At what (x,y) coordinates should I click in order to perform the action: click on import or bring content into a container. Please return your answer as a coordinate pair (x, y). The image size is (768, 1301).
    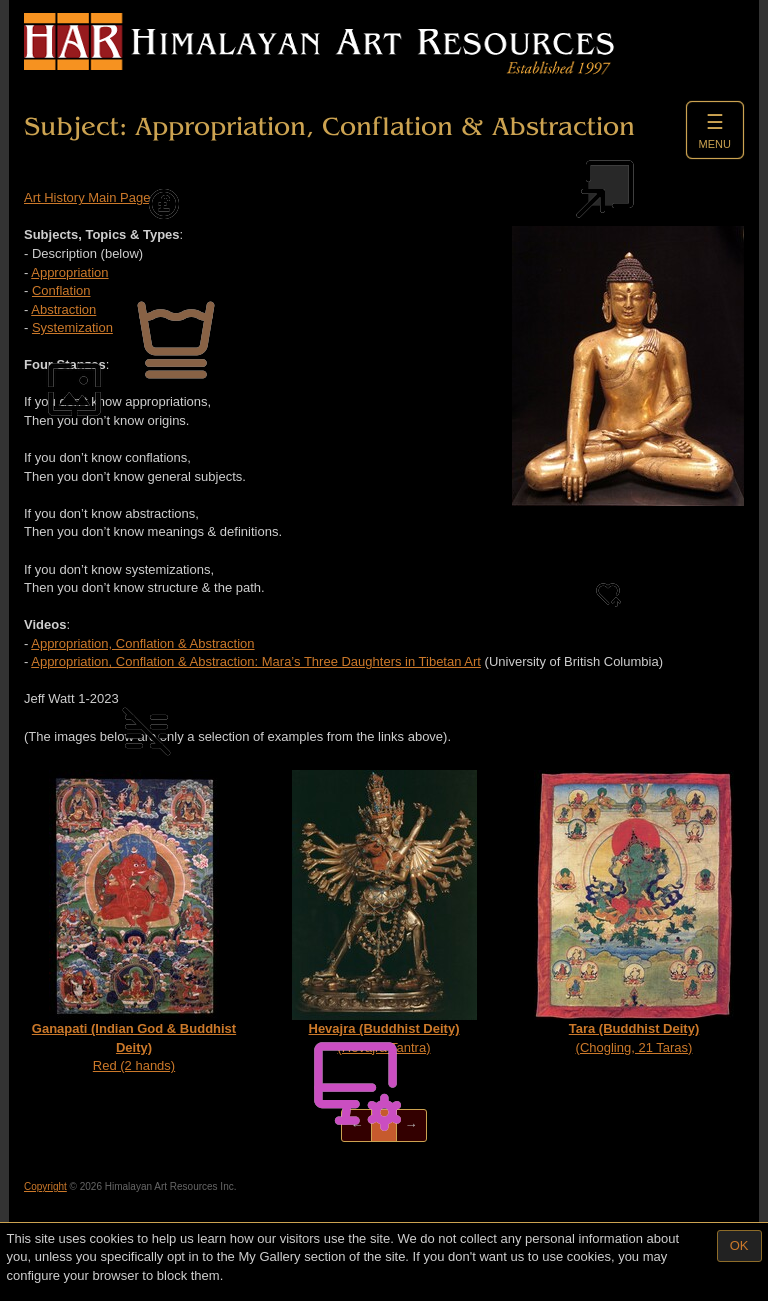
    Looking at the image, I should click on (605, 189).